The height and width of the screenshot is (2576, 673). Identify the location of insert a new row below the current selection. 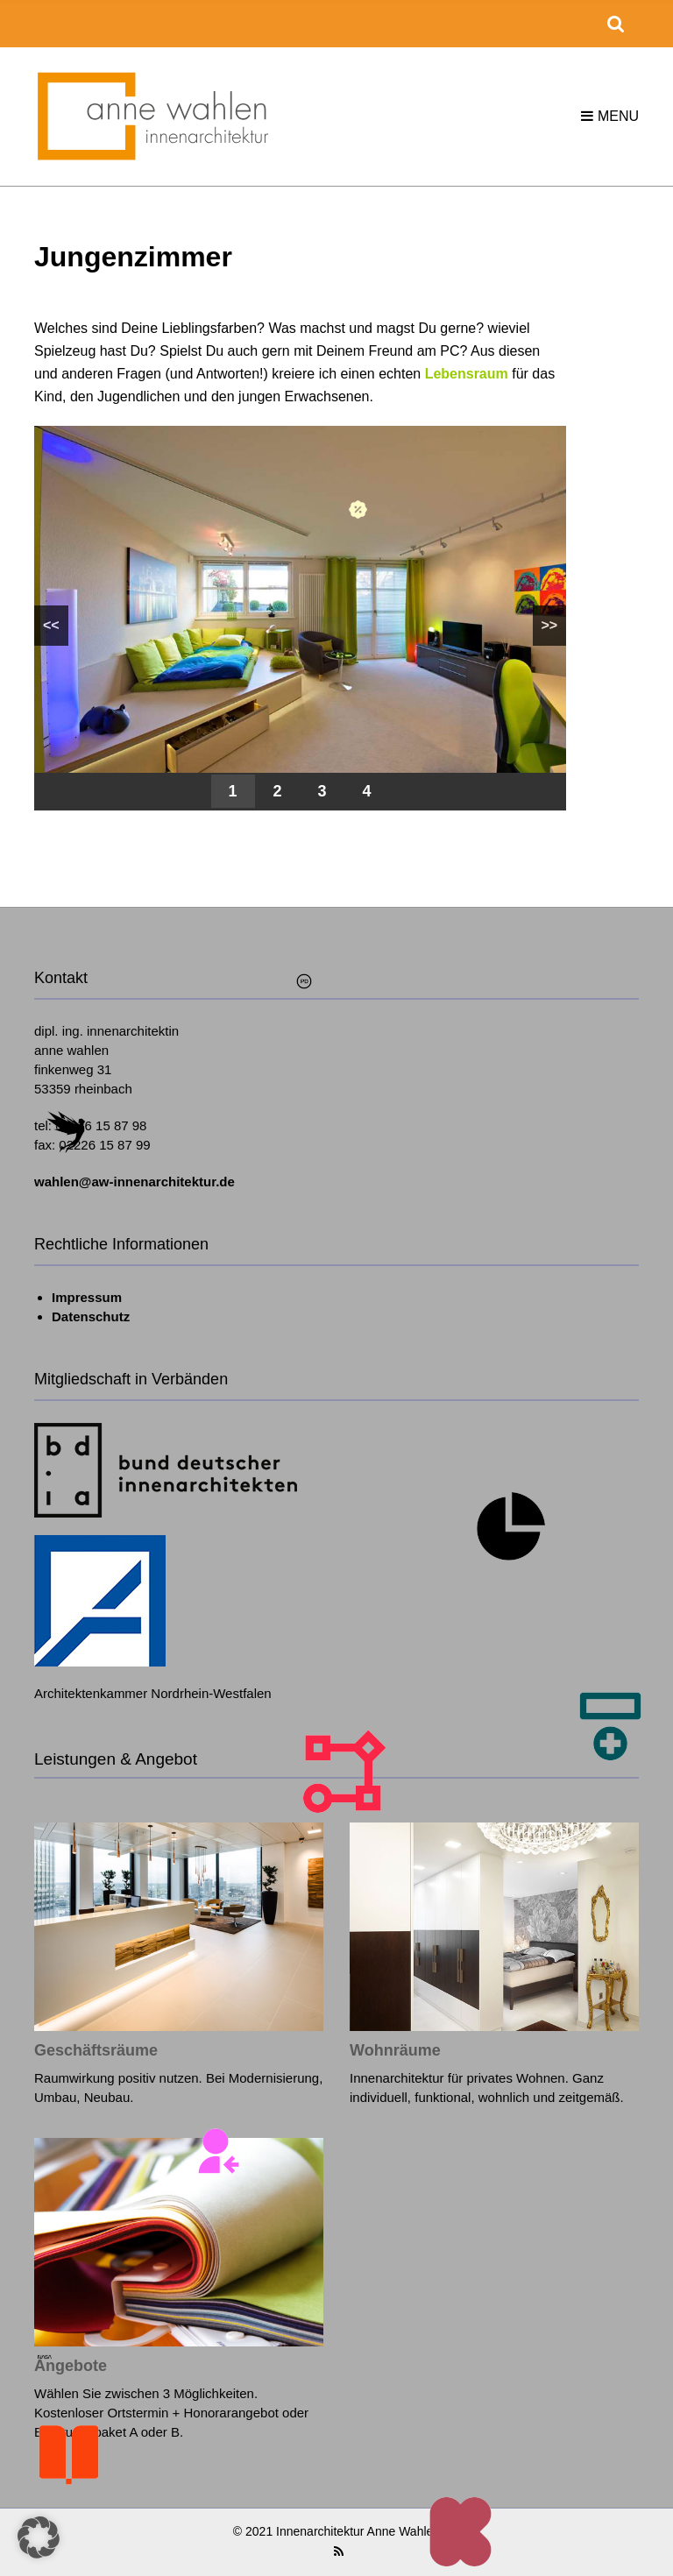
(610, 1723).